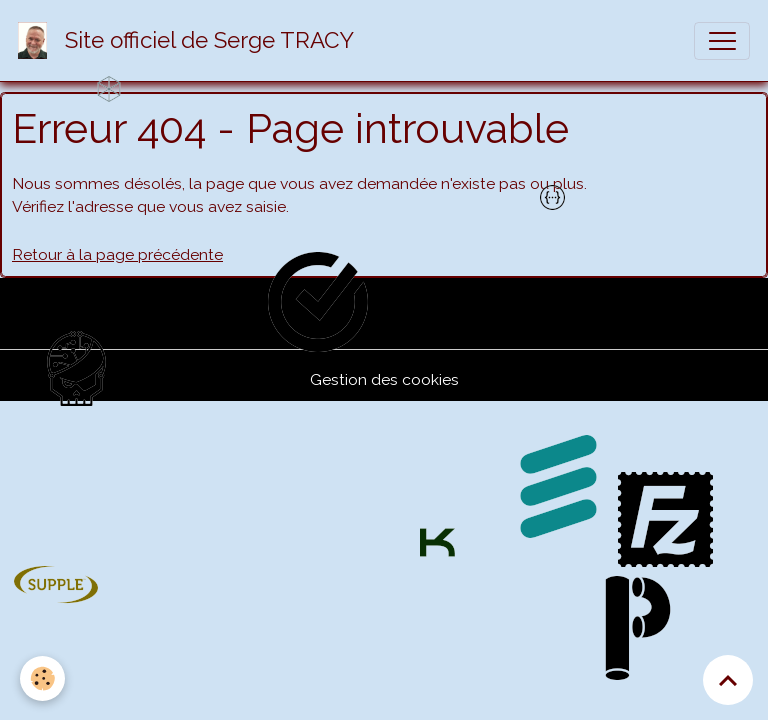 The width and height of the screenshot is (768, 720). Describe the element at coordinates (638, 628) in the screenshot. I see `open piped app` at that location.